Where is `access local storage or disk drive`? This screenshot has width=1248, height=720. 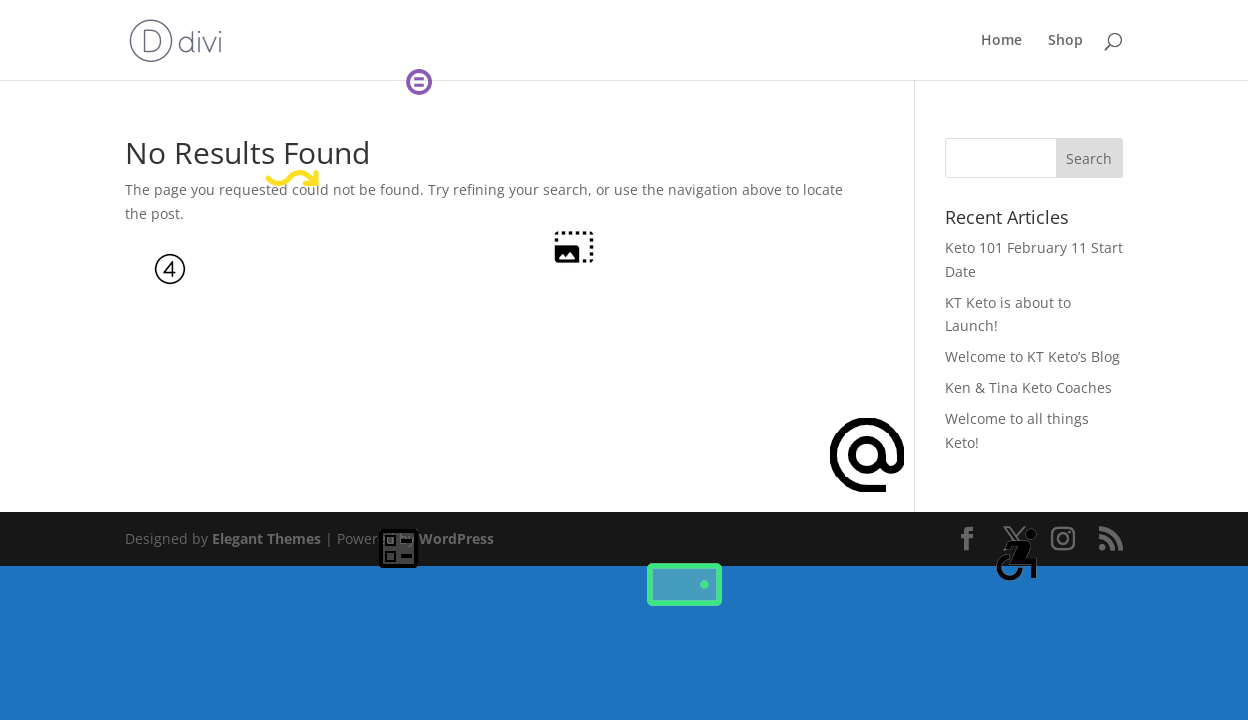
access local storage or disk drive is located at coordinates (684, 584).